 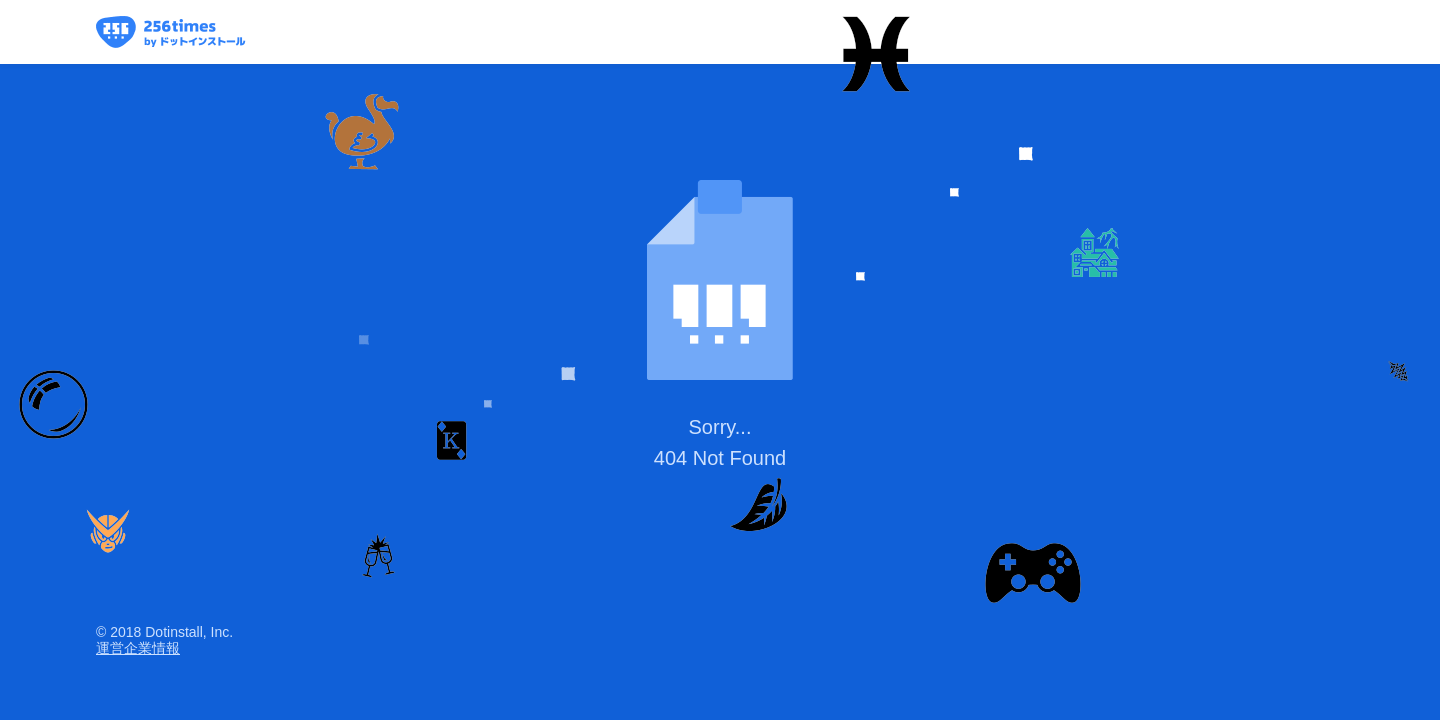 I want to click on access haunted house level or spooky game area, so click(x=1094, y=252).